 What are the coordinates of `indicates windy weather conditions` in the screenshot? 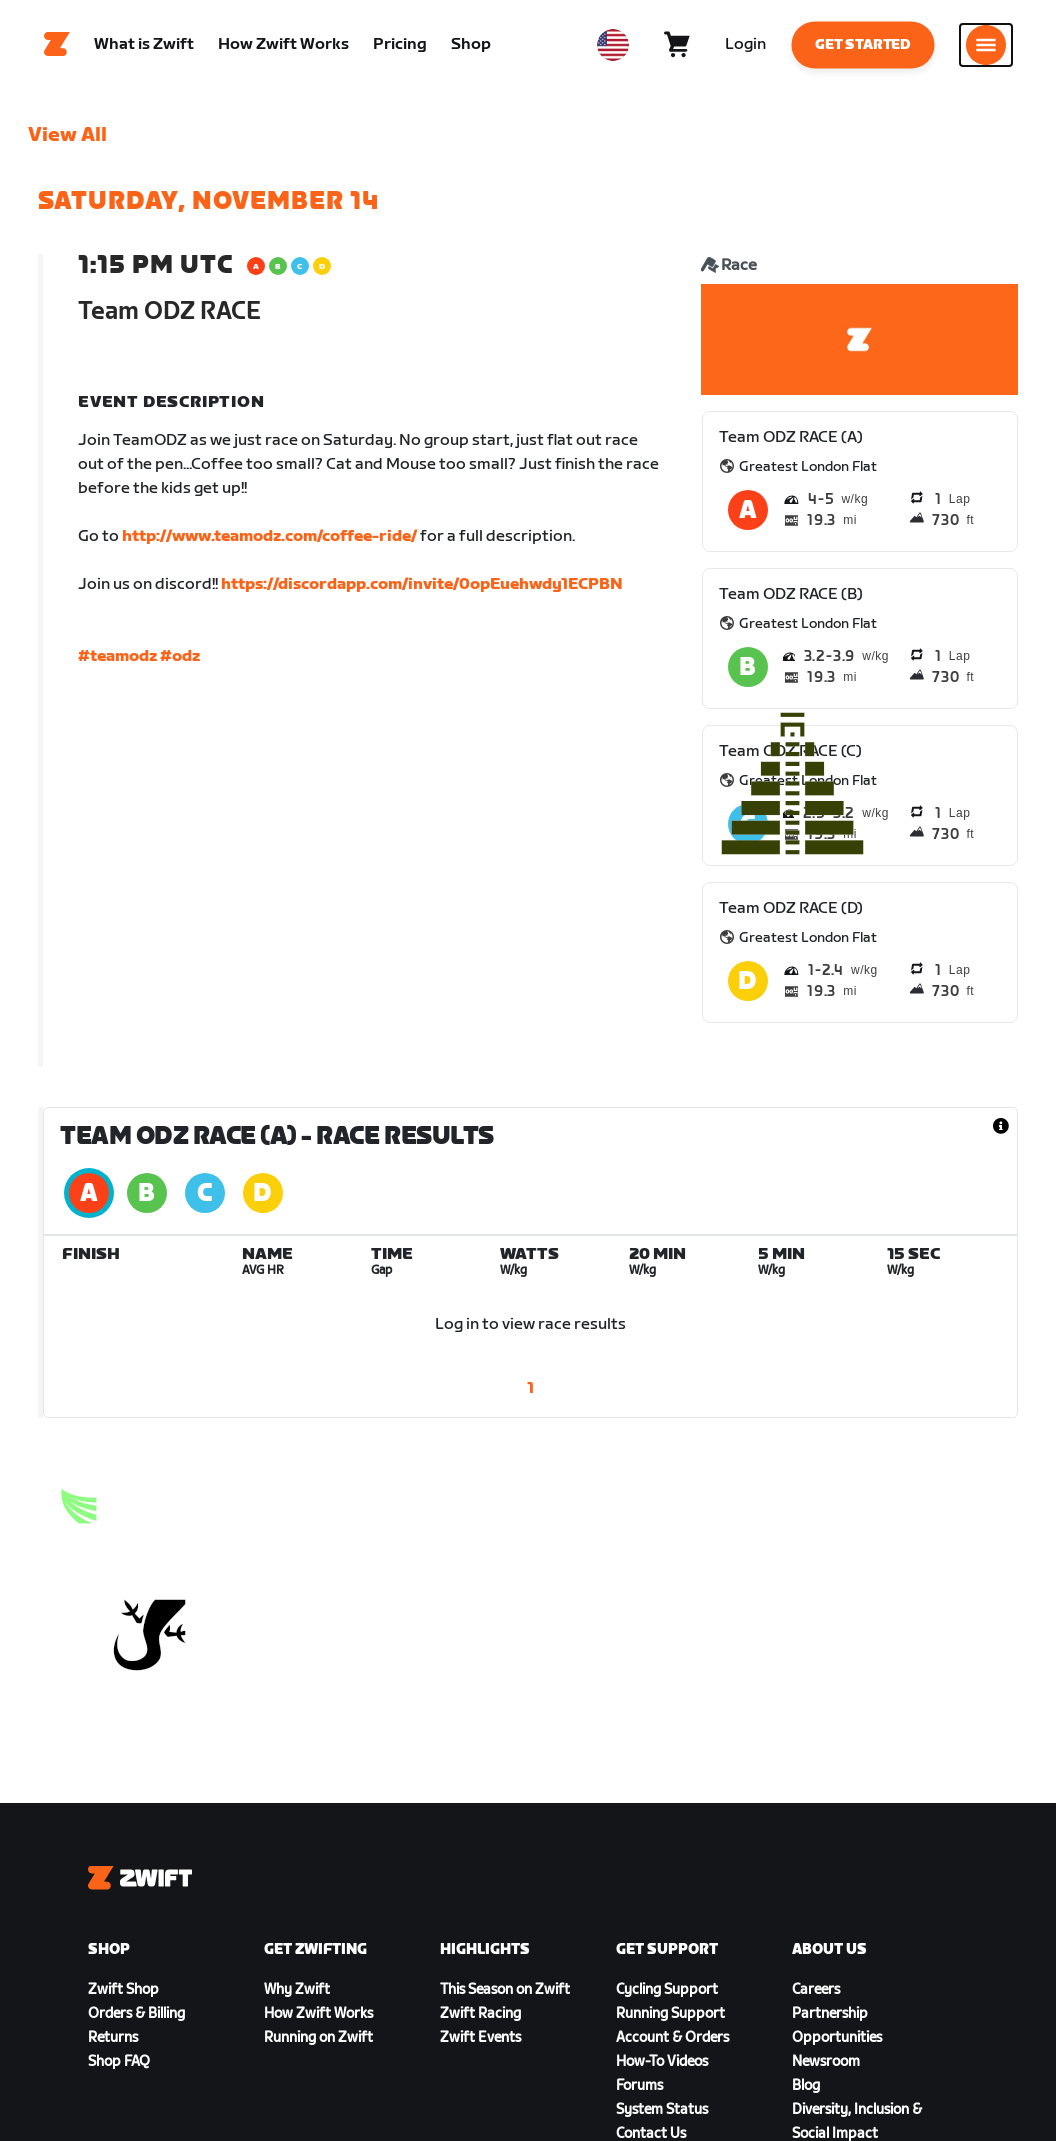 It's located at (79, 1506).